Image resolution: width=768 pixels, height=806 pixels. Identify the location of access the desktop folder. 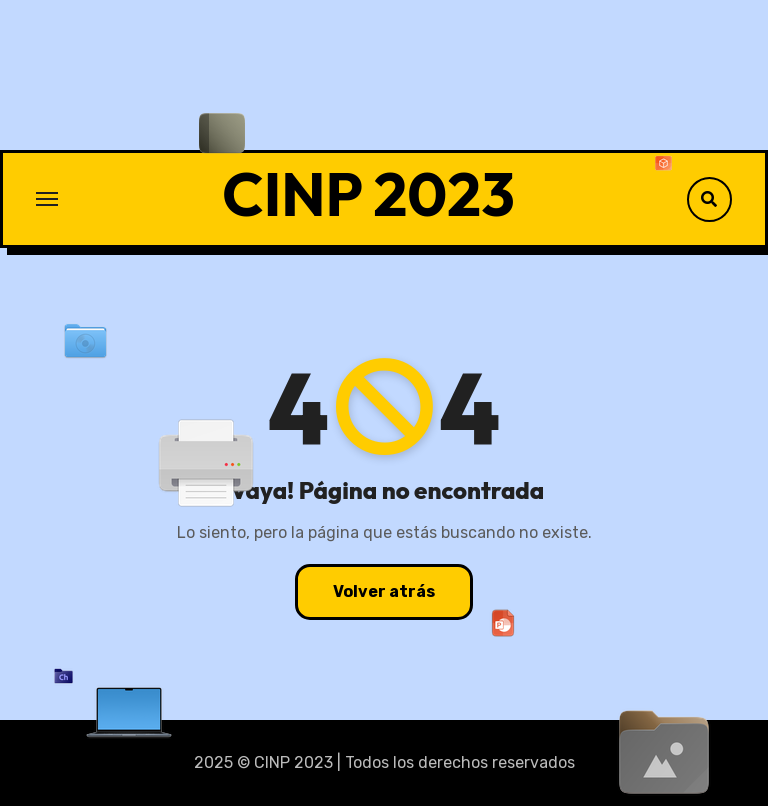
(222, 132).